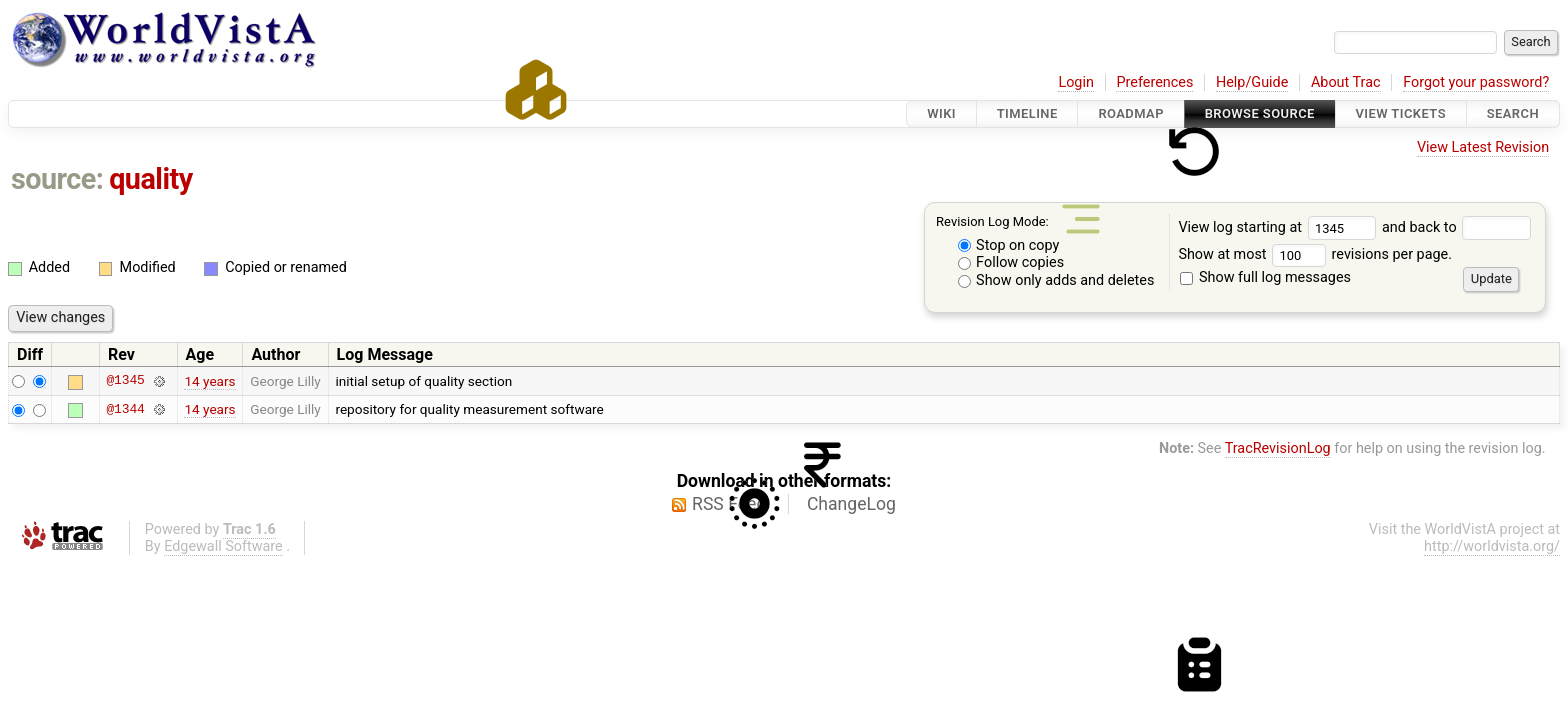 The height and width of the screenshot is (720, 1568). I want to click on view task list or checklist, so click(1199, 664).